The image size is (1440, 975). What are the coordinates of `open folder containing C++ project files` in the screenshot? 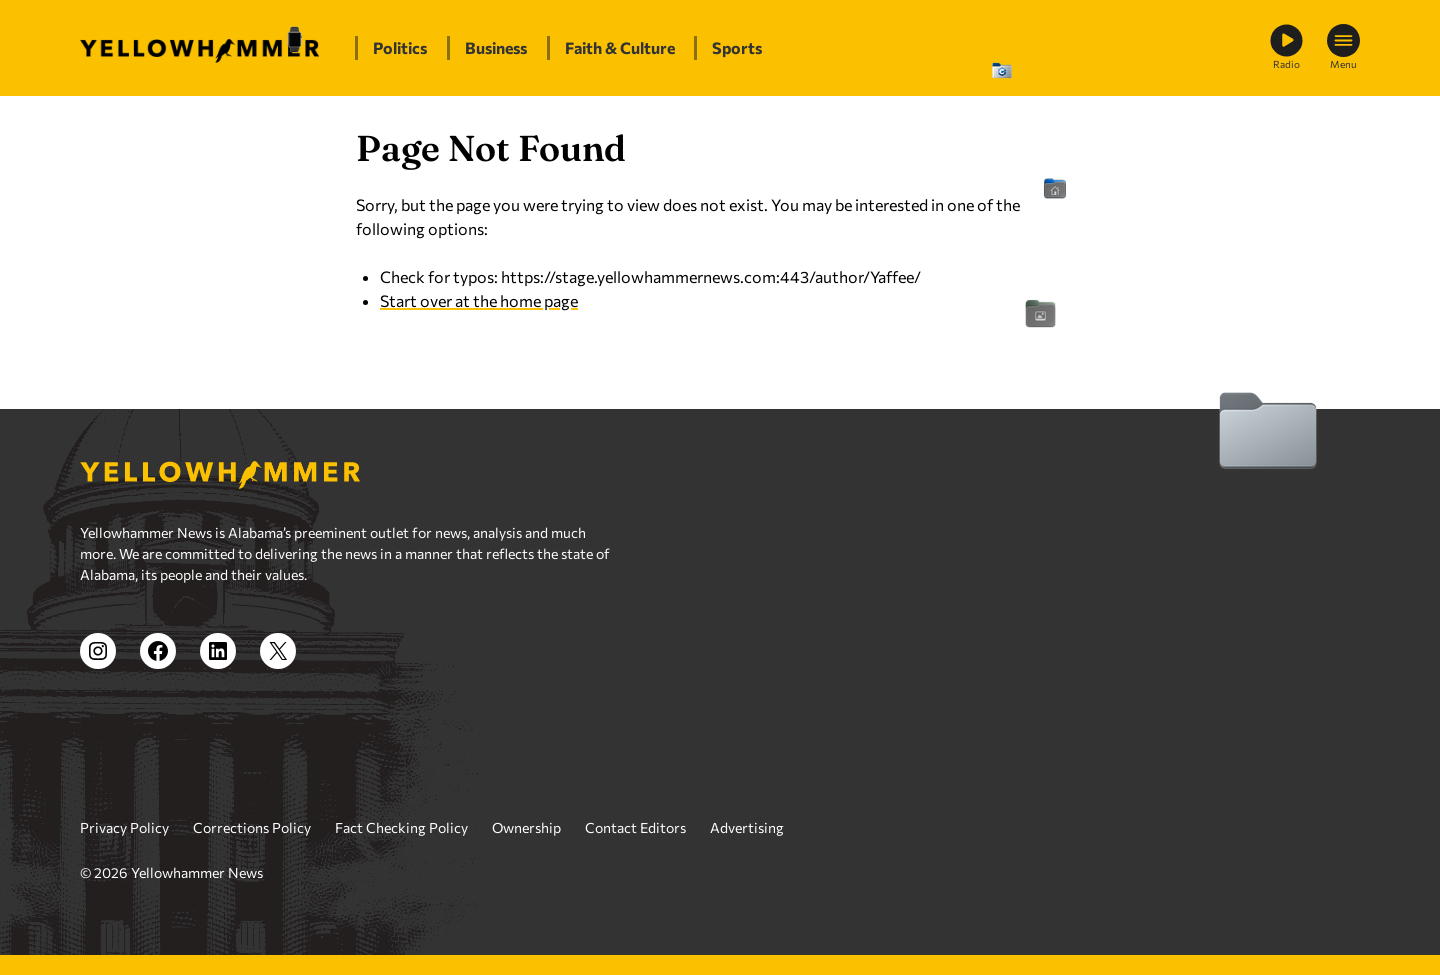 It's located at (1002, 71).